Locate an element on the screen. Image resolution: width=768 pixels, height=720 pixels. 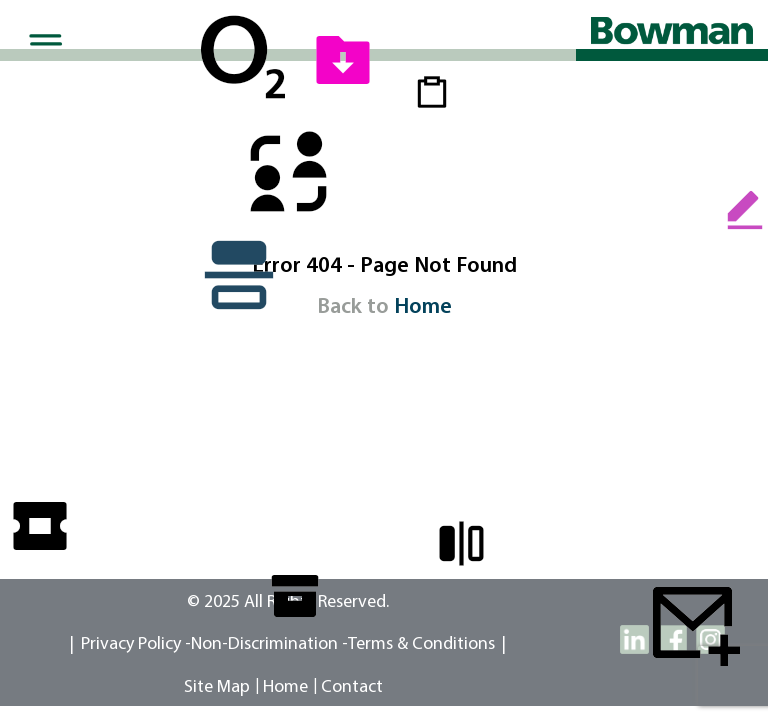
O2 telecommunications brand logo is located at coordinates (243, 57).